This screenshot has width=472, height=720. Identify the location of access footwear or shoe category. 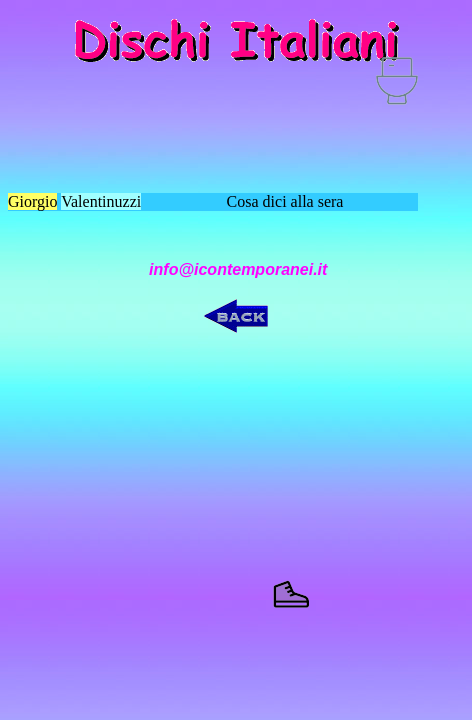
(289, 595).